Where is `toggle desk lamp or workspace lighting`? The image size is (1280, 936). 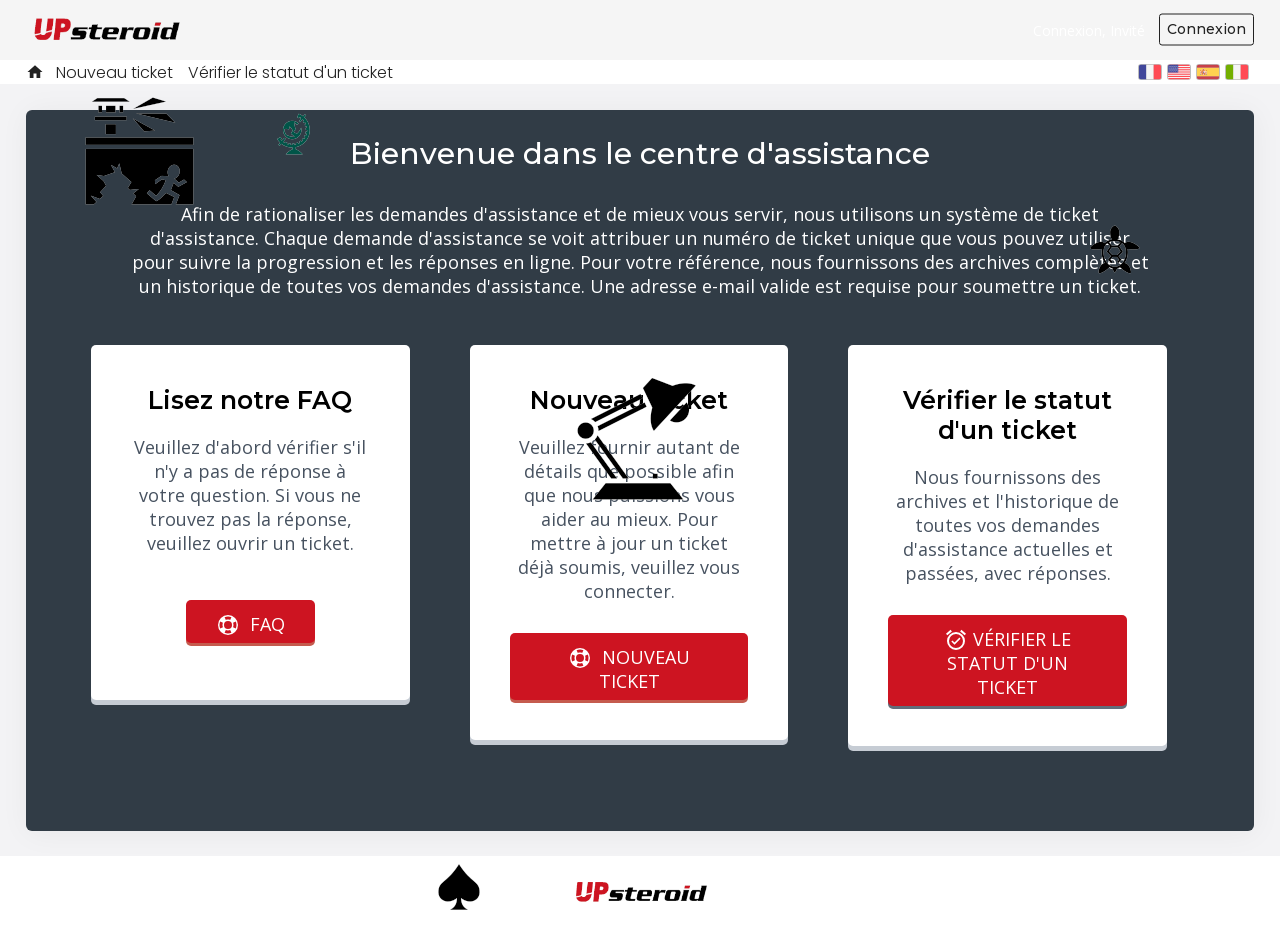 toggle desk lamp or workspace lighting is located at coordinates (638, 439).